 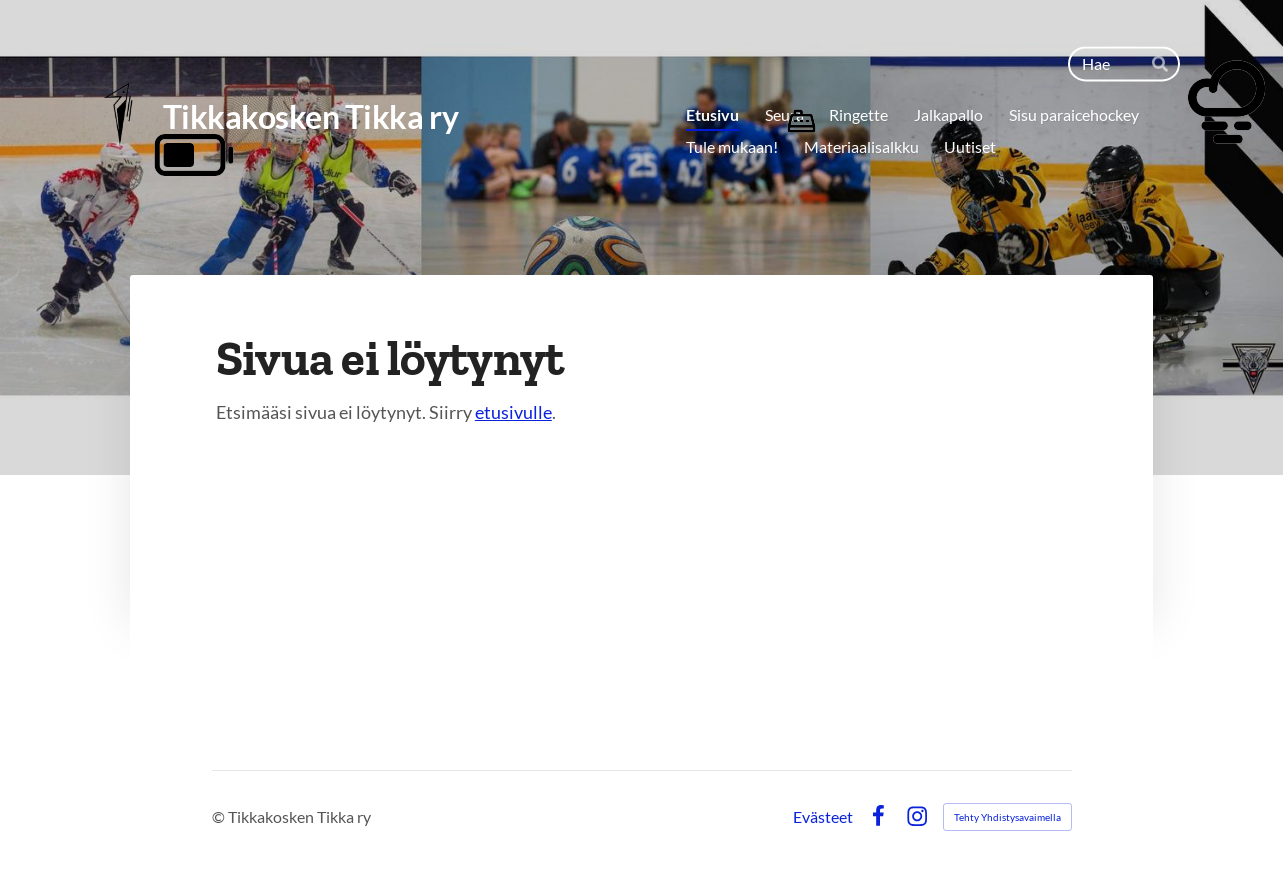 What do you see at coordinates (194, 155) in the screenshot?
I see `indicates battery at 50% charge level` at bounding box center [194, 155].